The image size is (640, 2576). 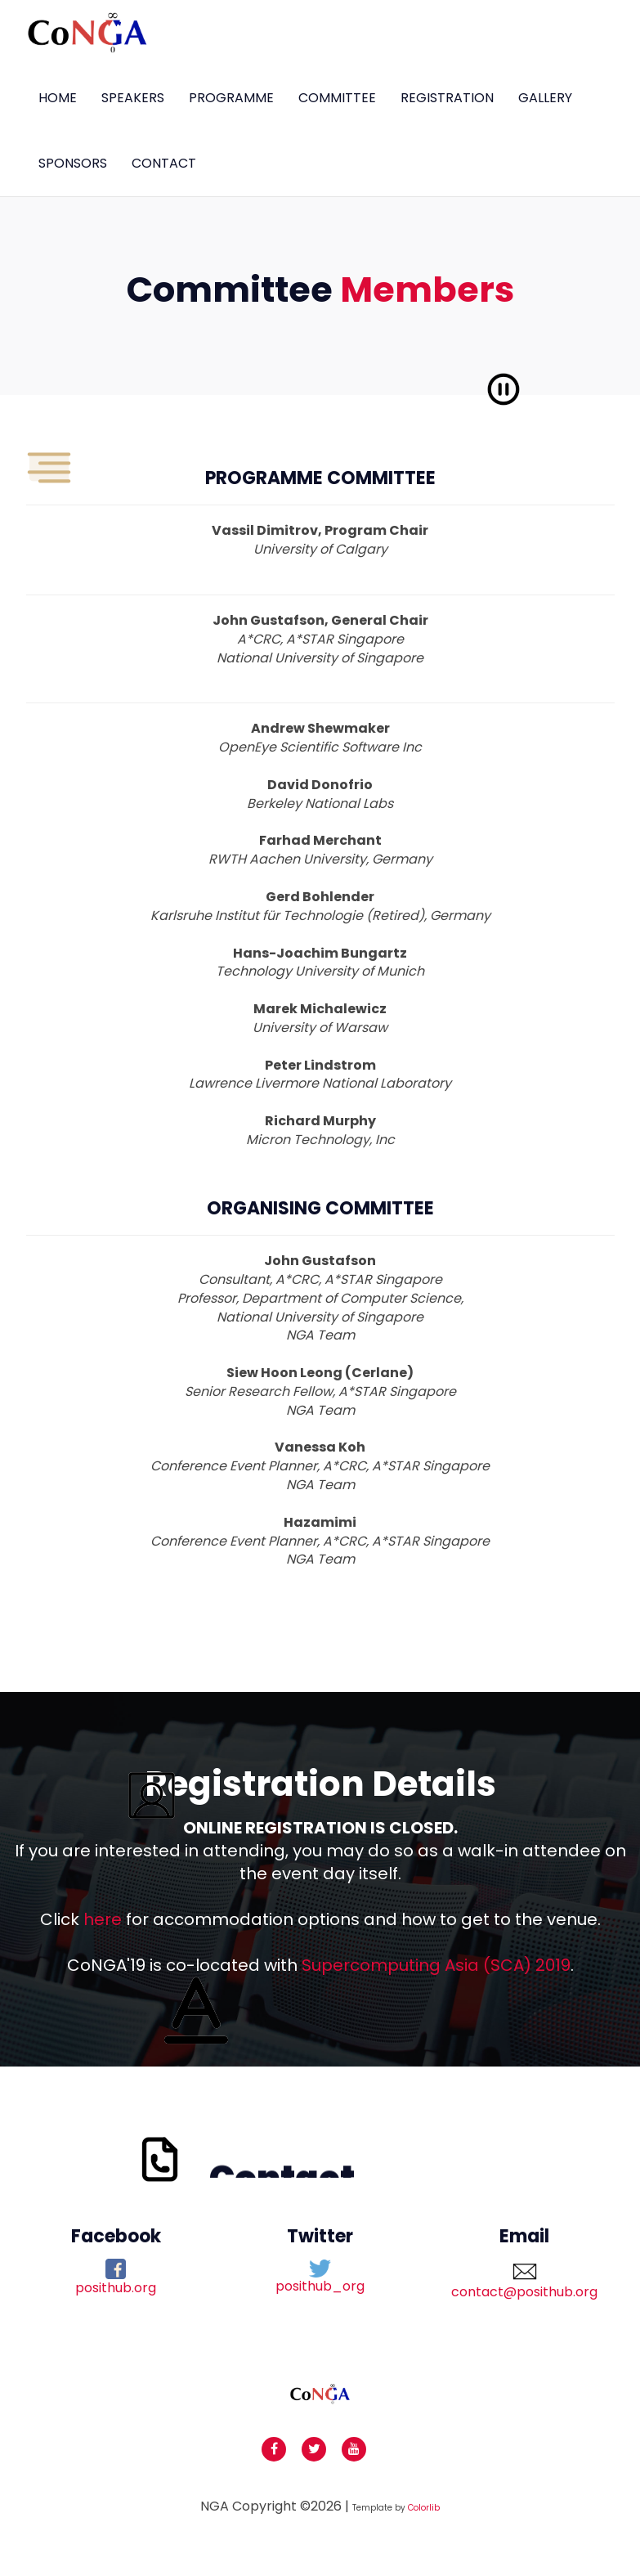 What do you see at coordinates (151, 1795) in the screenshot?
I see `view user profile` at bounding box center [151, 1795].